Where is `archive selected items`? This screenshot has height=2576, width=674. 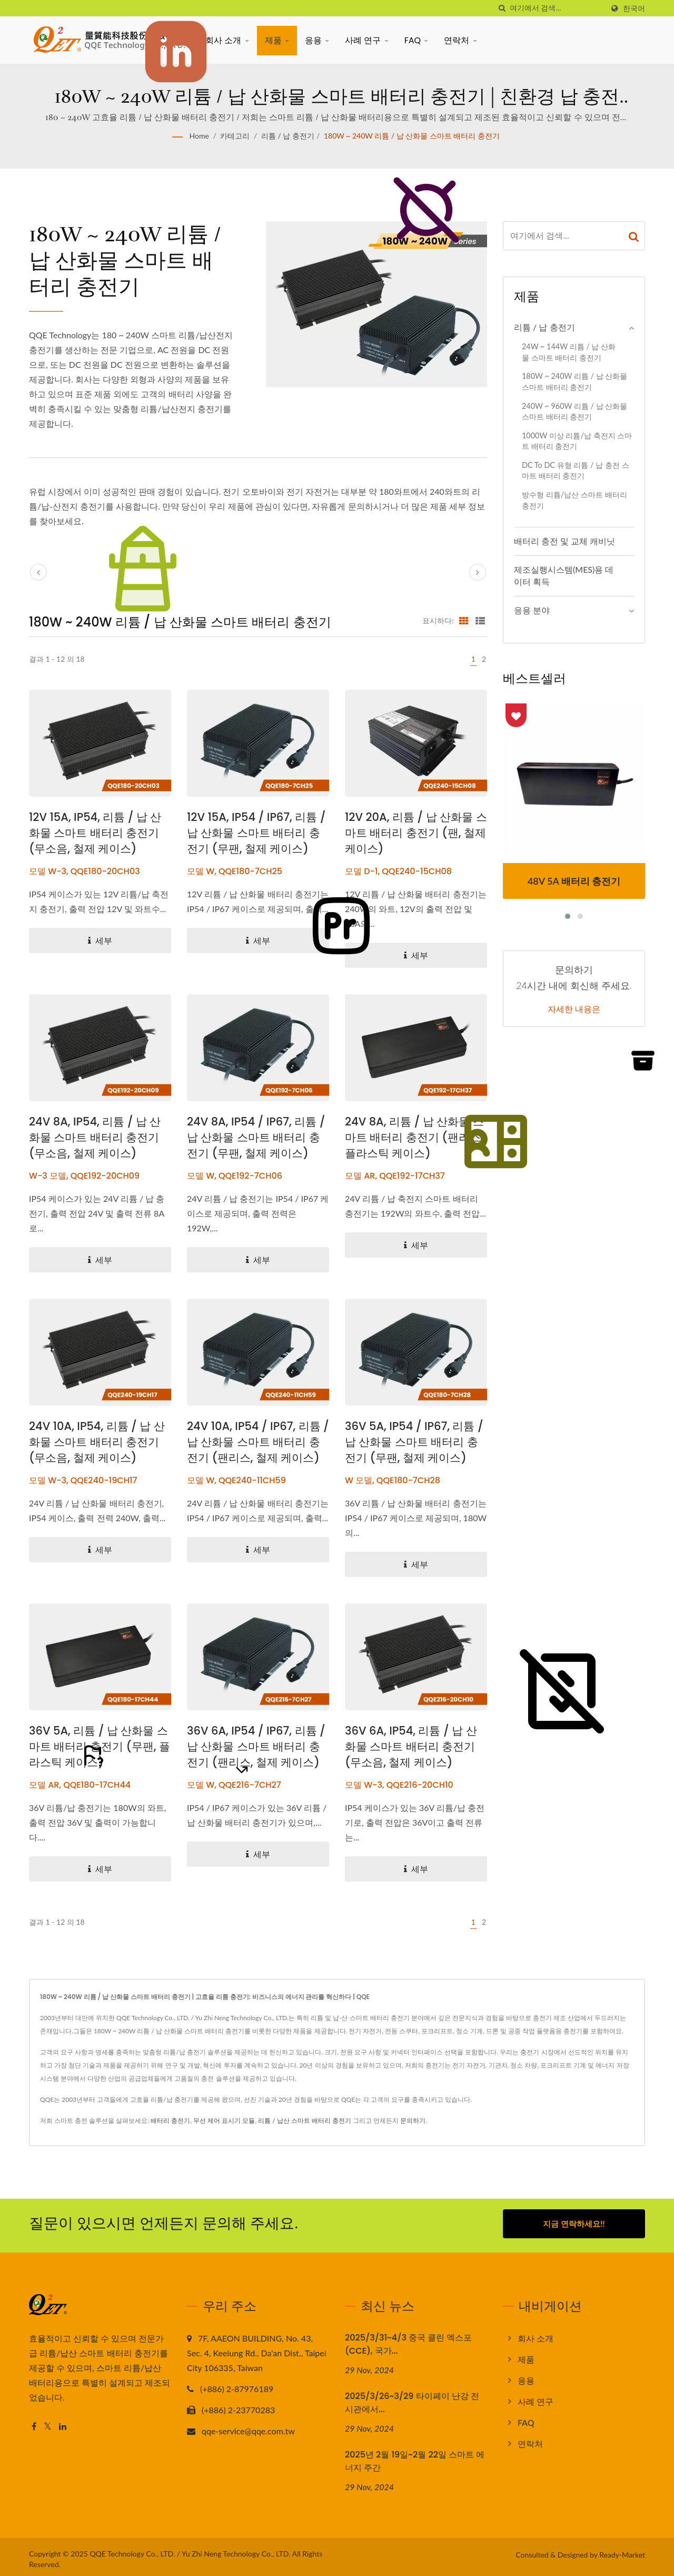 archive selected items is located at coordinates (643, 1061).